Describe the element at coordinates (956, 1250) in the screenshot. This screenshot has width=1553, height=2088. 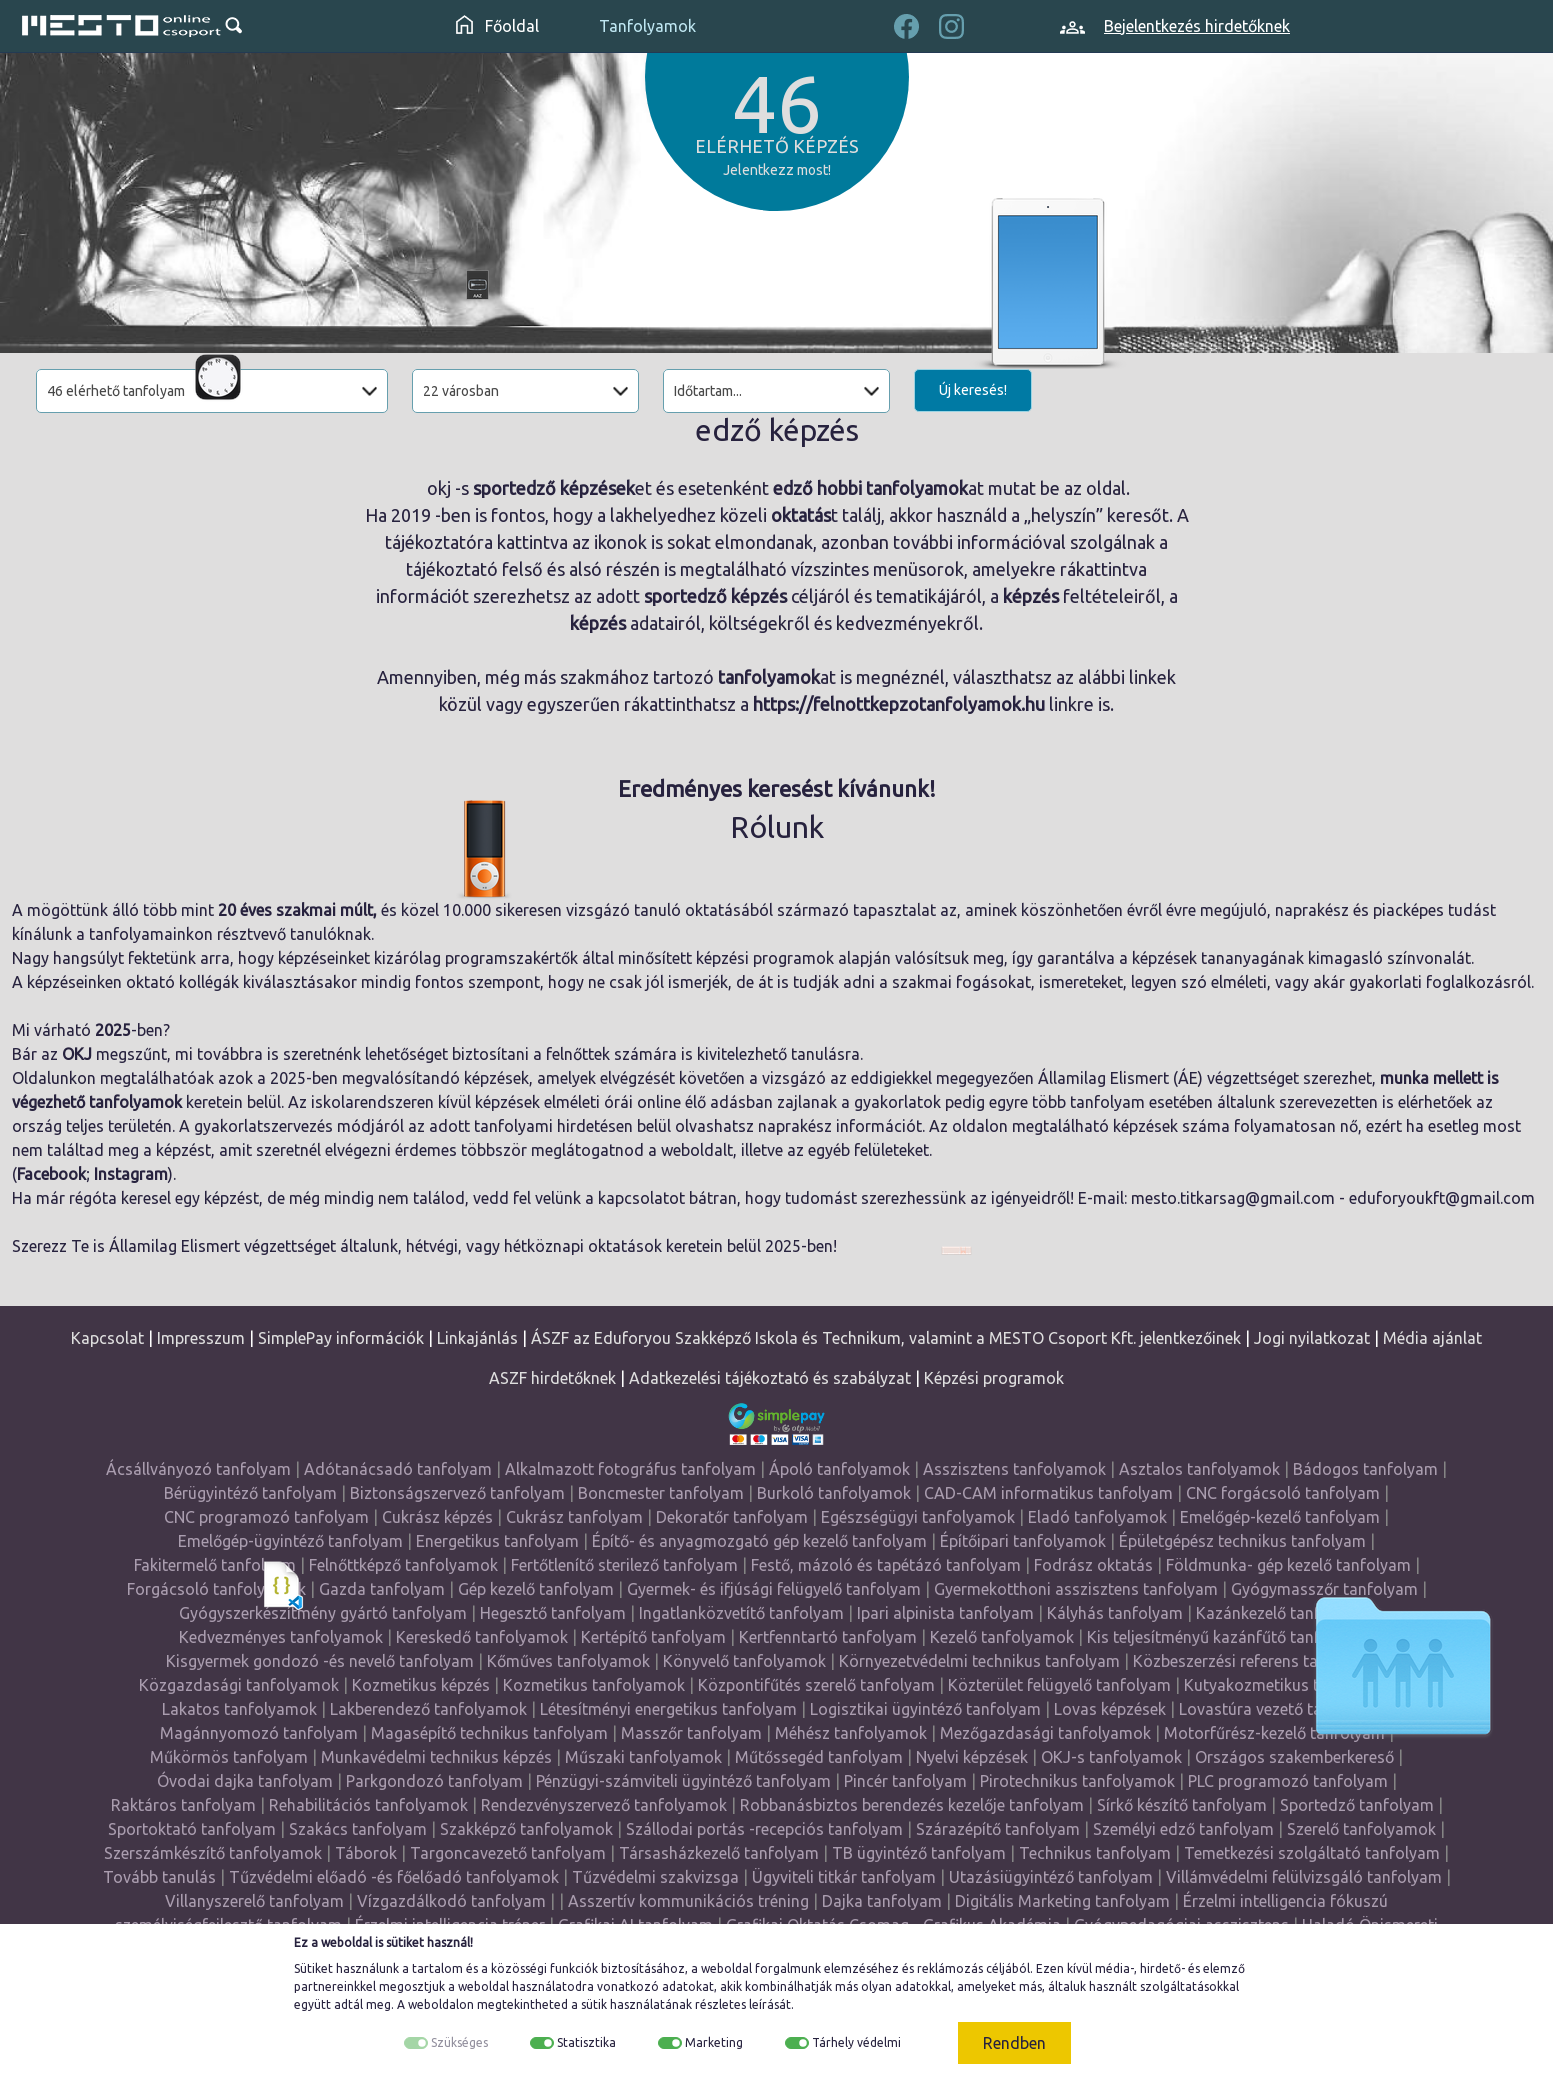
I see `apple magic keyboard with touch id in orange/pink` at that location.